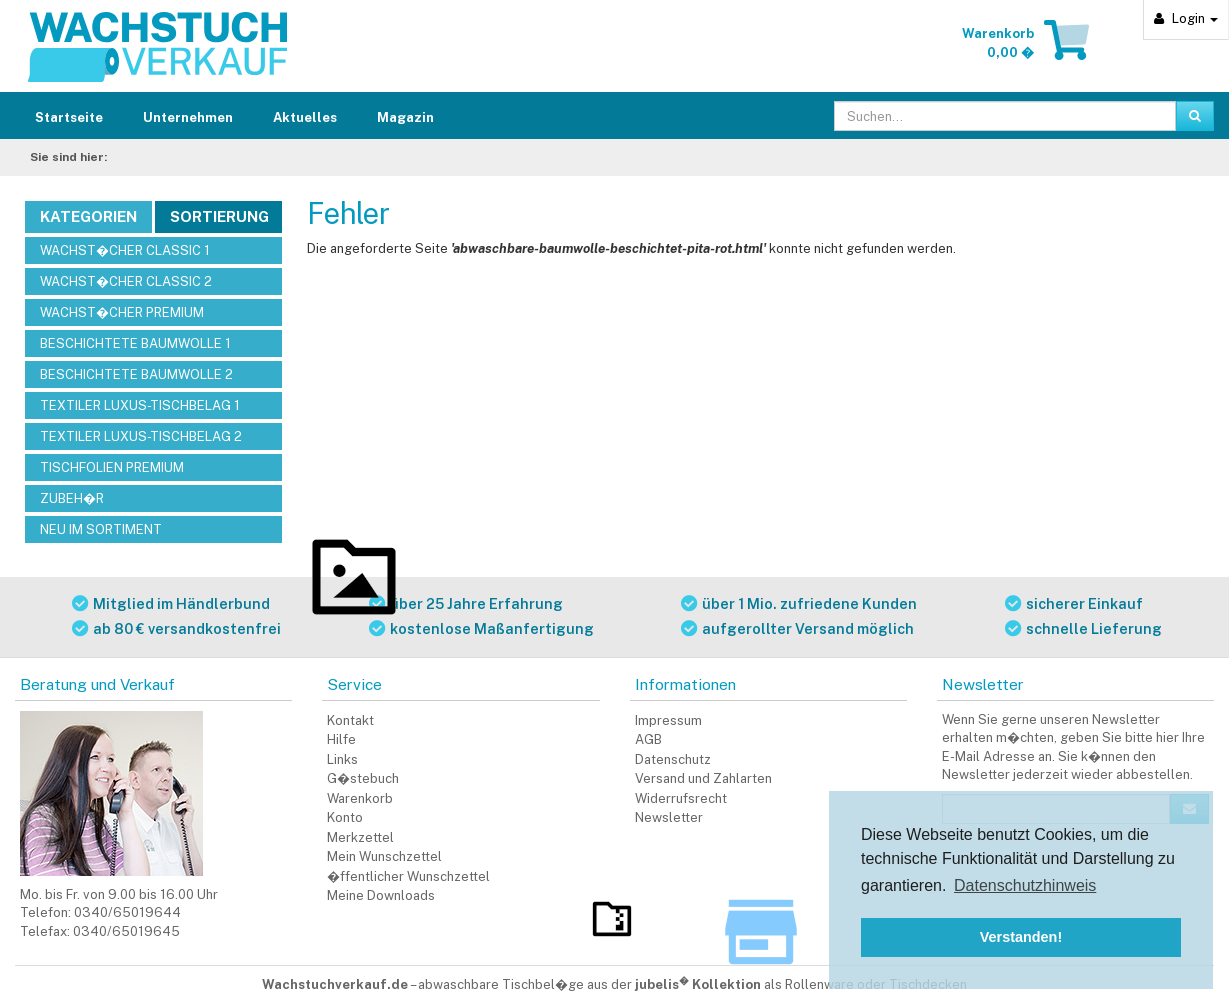 The height and width of the screenshot is (1005, 1229). I want to click on open photo or image folder, so click(354, 577).